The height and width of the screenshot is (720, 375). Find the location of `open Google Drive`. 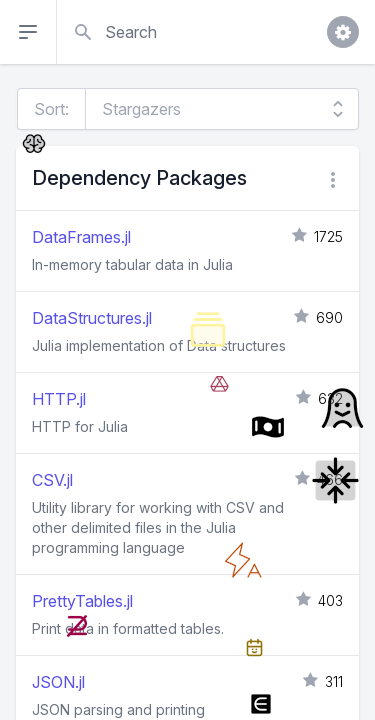

open Google Drive is located at coordinates (219, 384).